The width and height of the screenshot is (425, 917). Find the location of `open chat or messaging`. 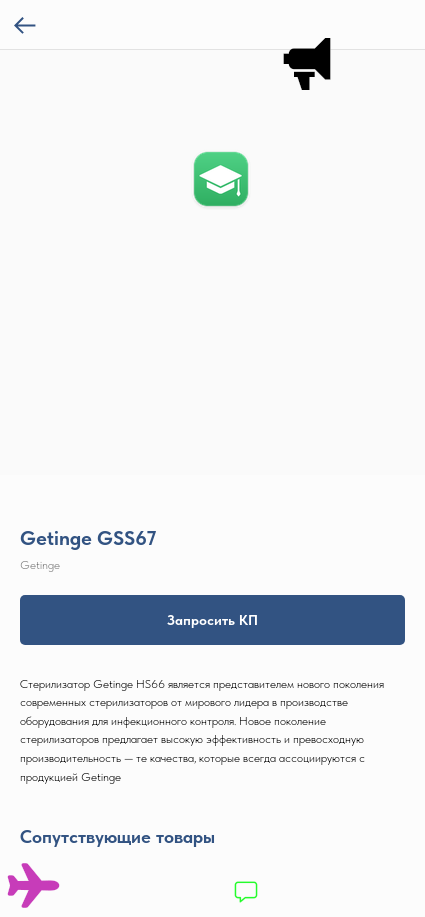

open chat or messaging is located at coordinates (246, 892).